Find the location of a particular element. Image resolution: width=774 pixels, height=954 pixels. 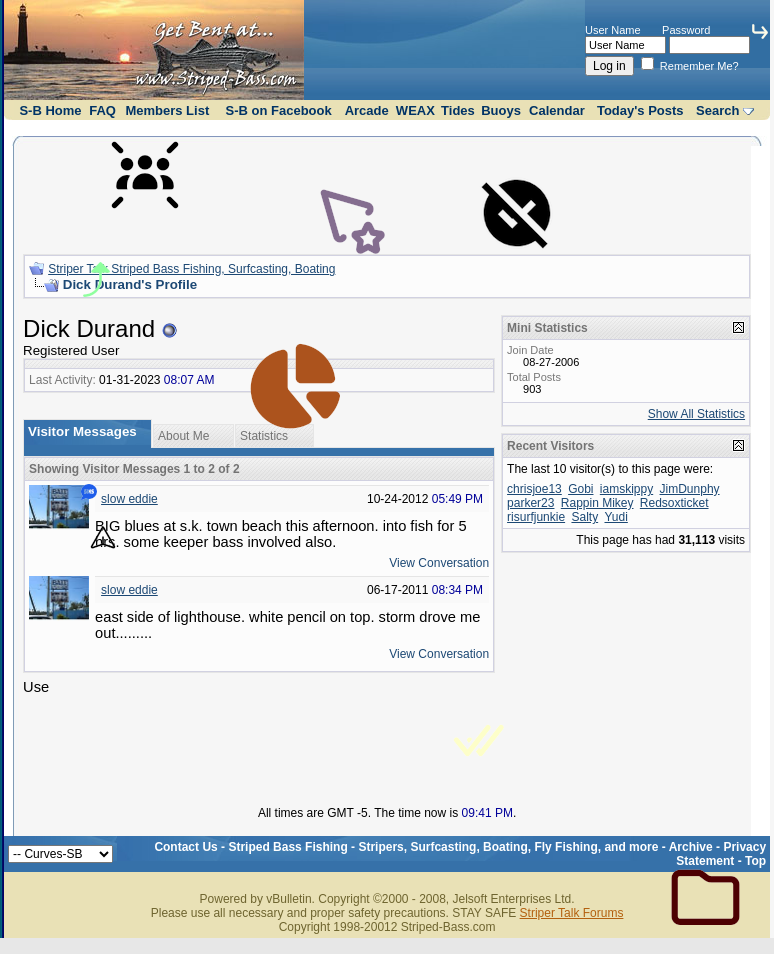

view analytics or statistics is located at coordinates (293, 386).